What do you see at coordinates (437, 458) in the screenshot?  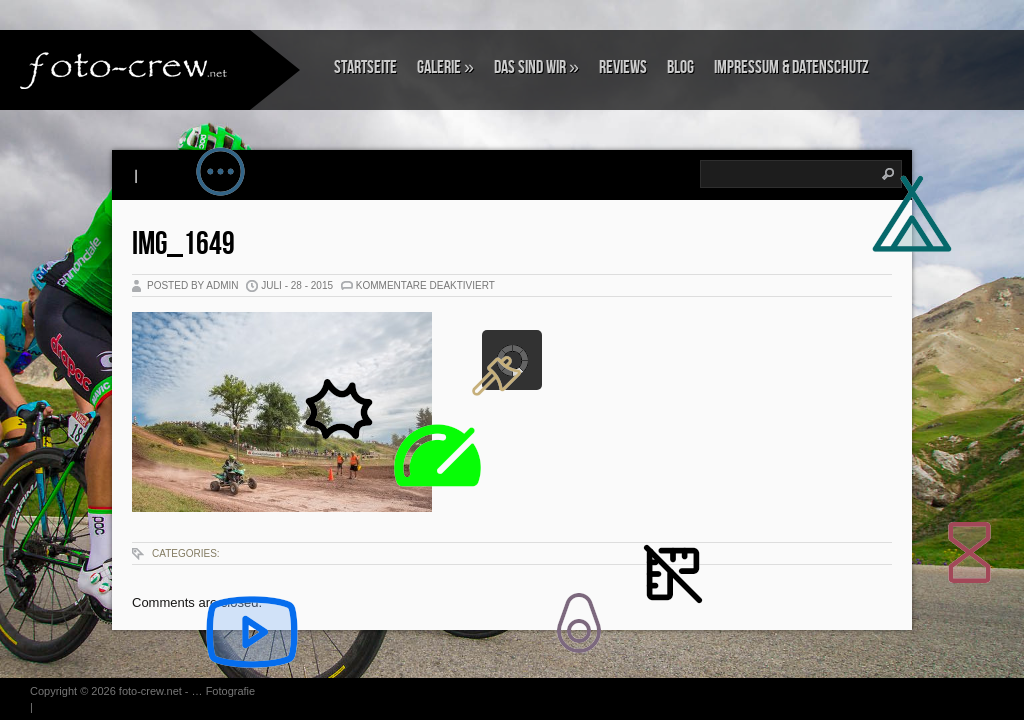 I see `view speed or performance metrics` at bounding box center [437, 458].